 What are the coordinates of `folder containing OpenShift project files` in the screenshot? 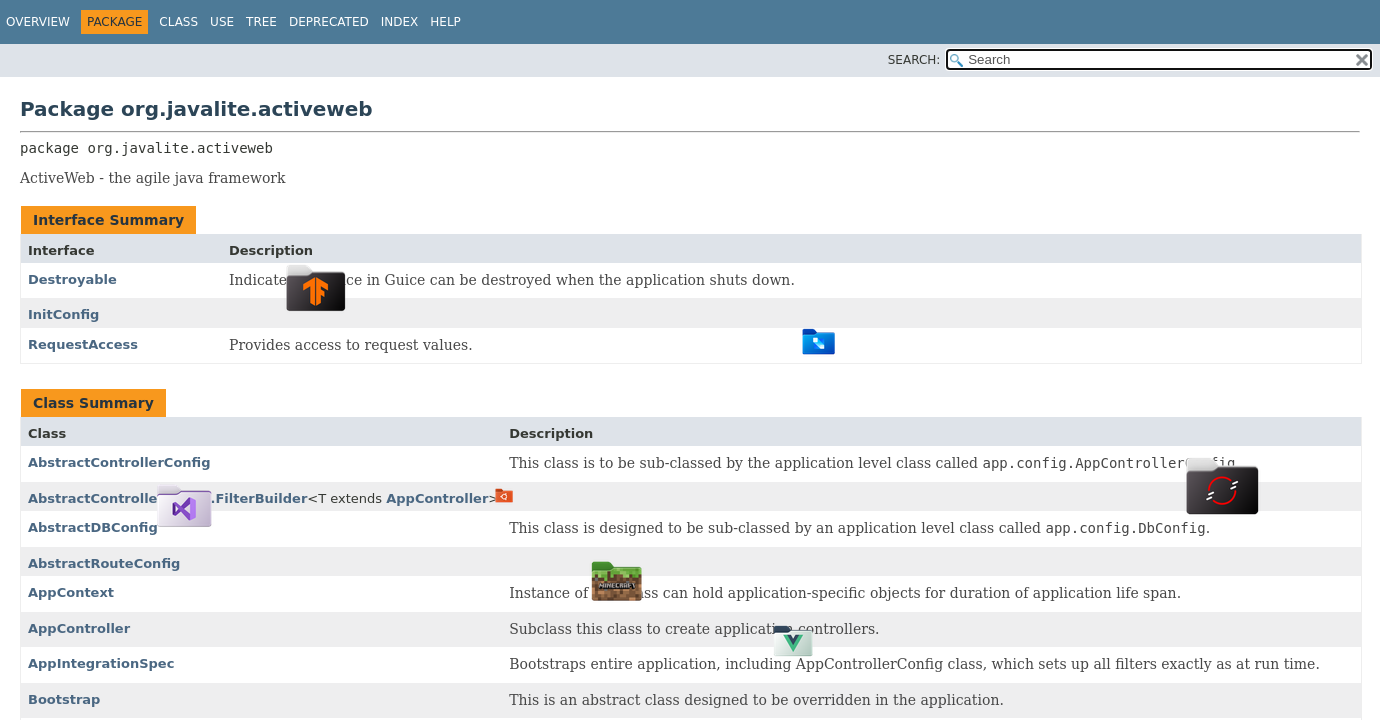 It's located at (1222, 488).